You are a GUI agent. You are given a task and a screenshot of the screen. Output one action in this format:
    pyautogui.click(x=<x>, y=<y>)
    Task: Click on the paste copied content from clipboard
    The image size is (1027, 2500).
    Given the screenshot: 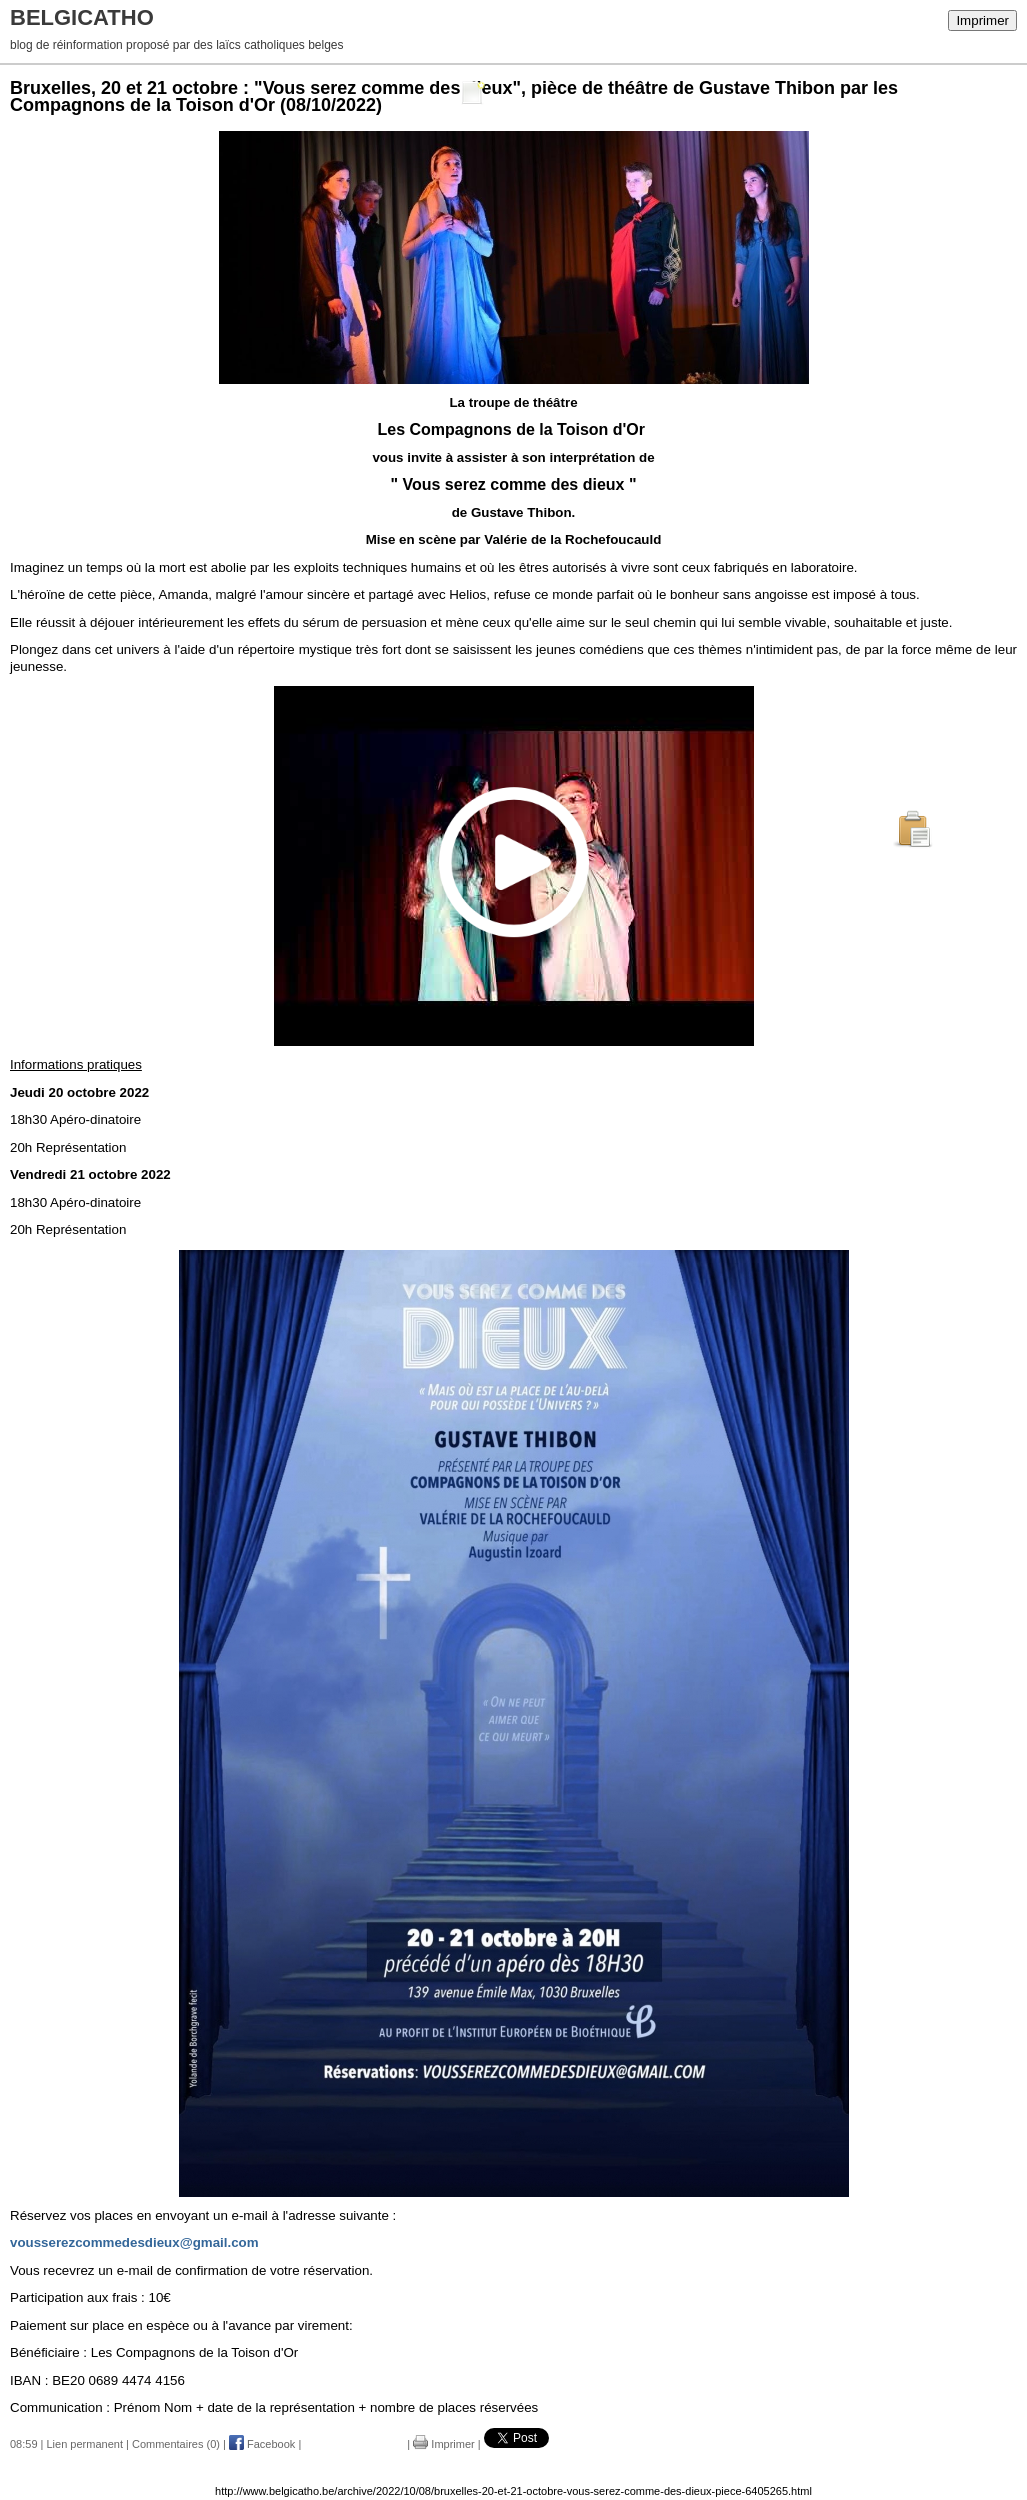 What is the action you would take?
    pyautogui.click(x=914, y=830)
    